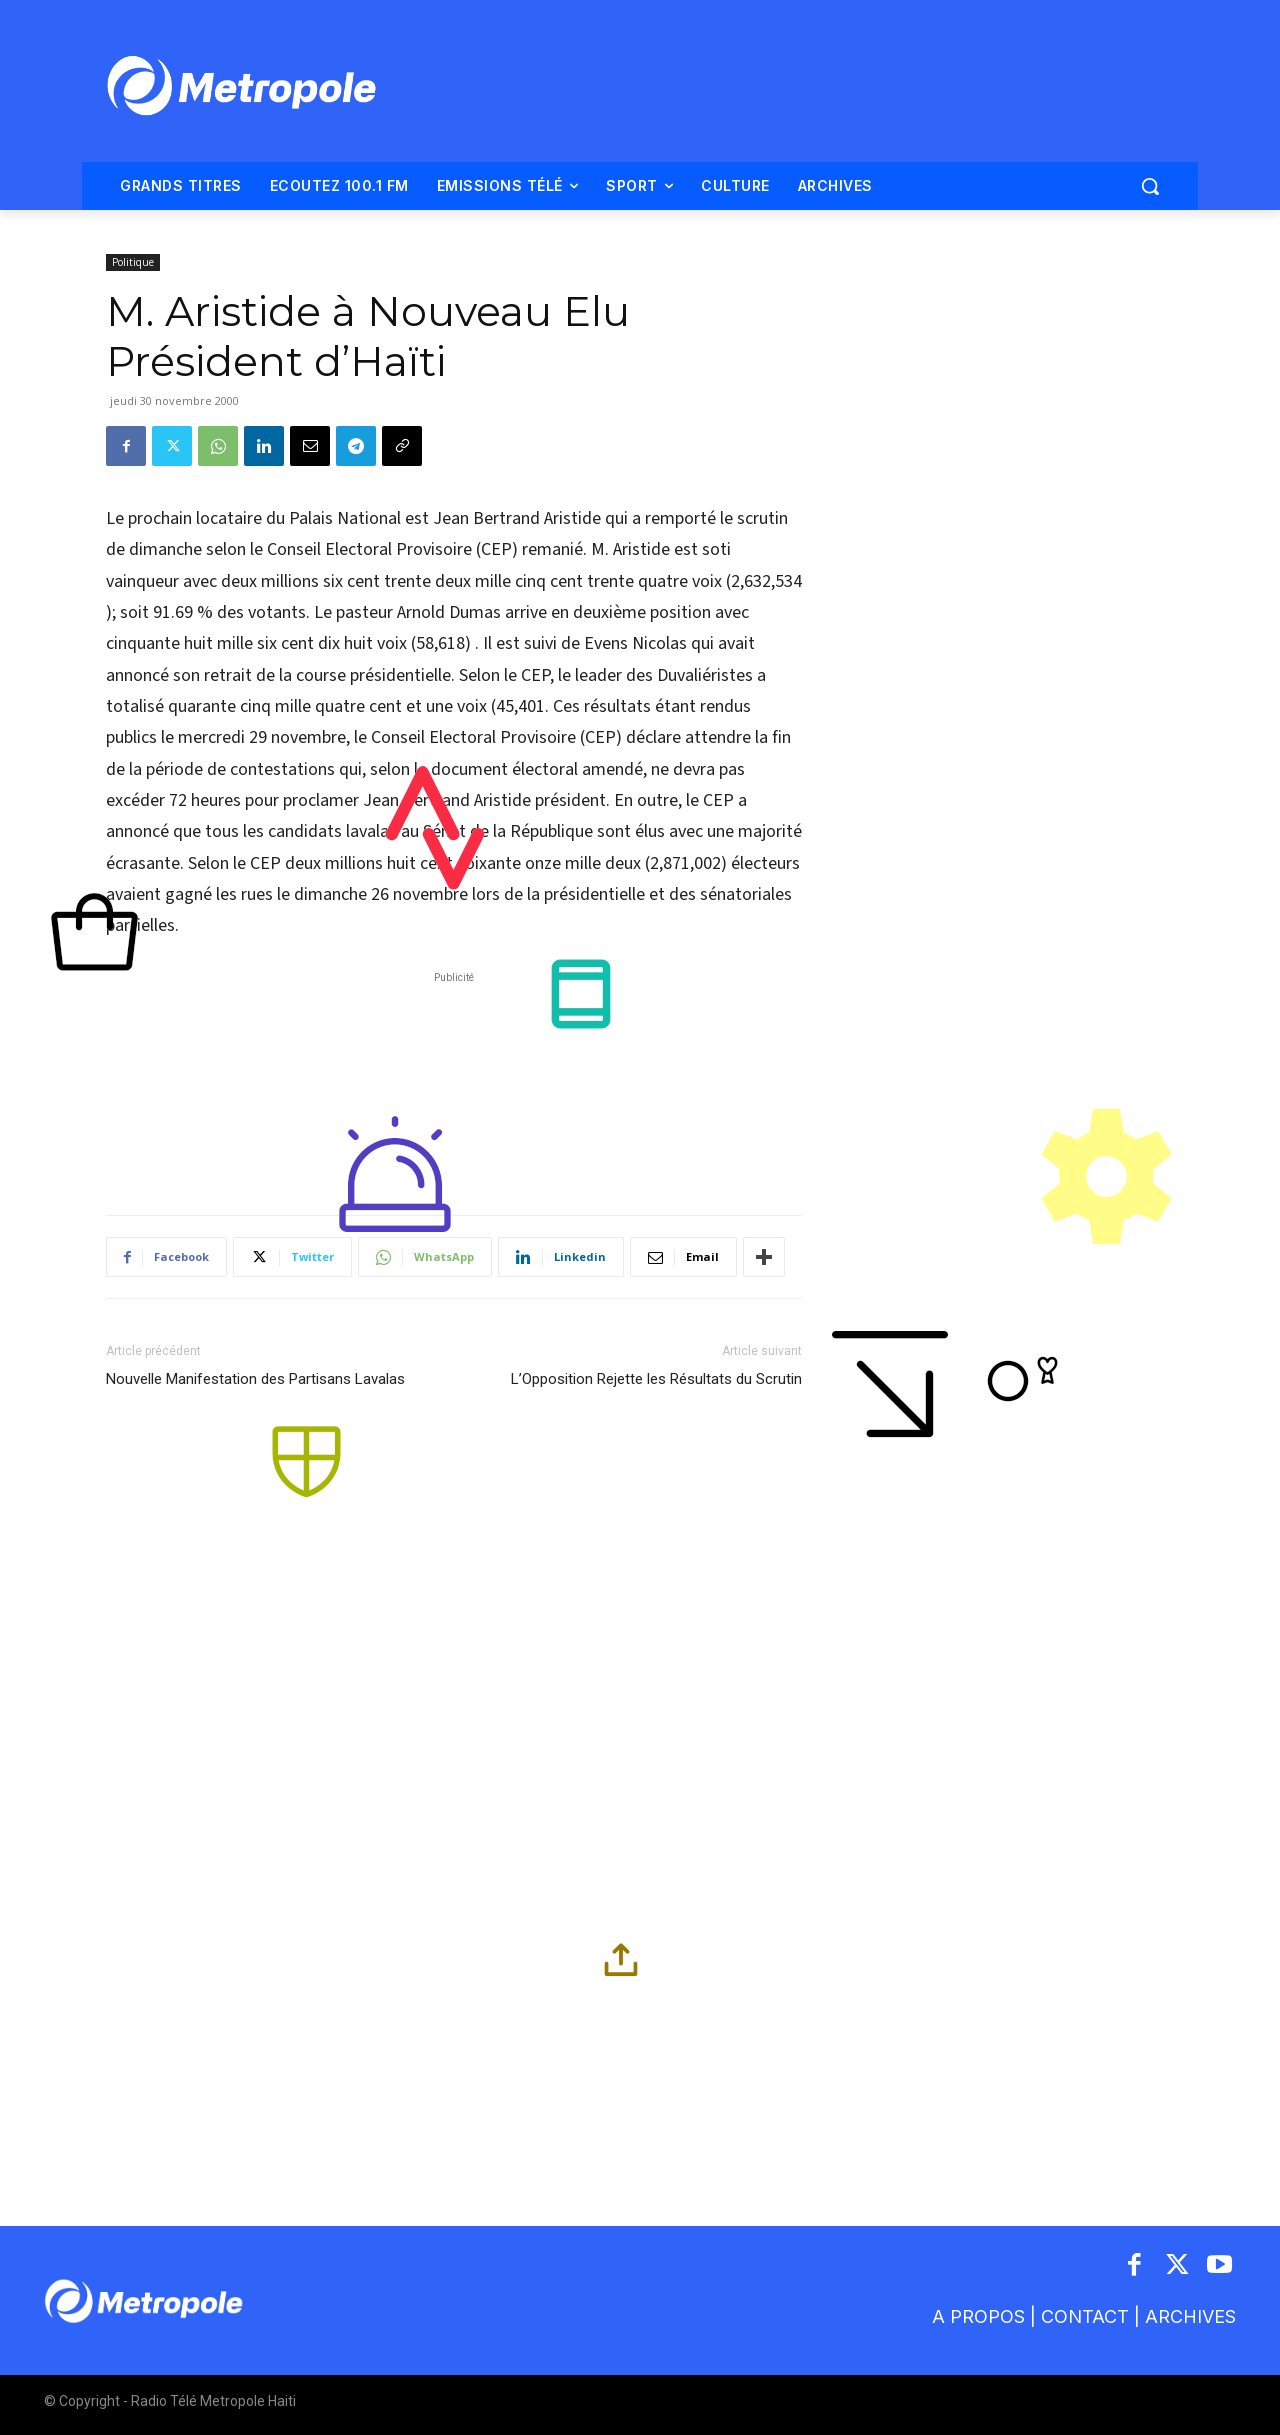  I want to click on emergency alert or warning notification, so click(395, 1185).